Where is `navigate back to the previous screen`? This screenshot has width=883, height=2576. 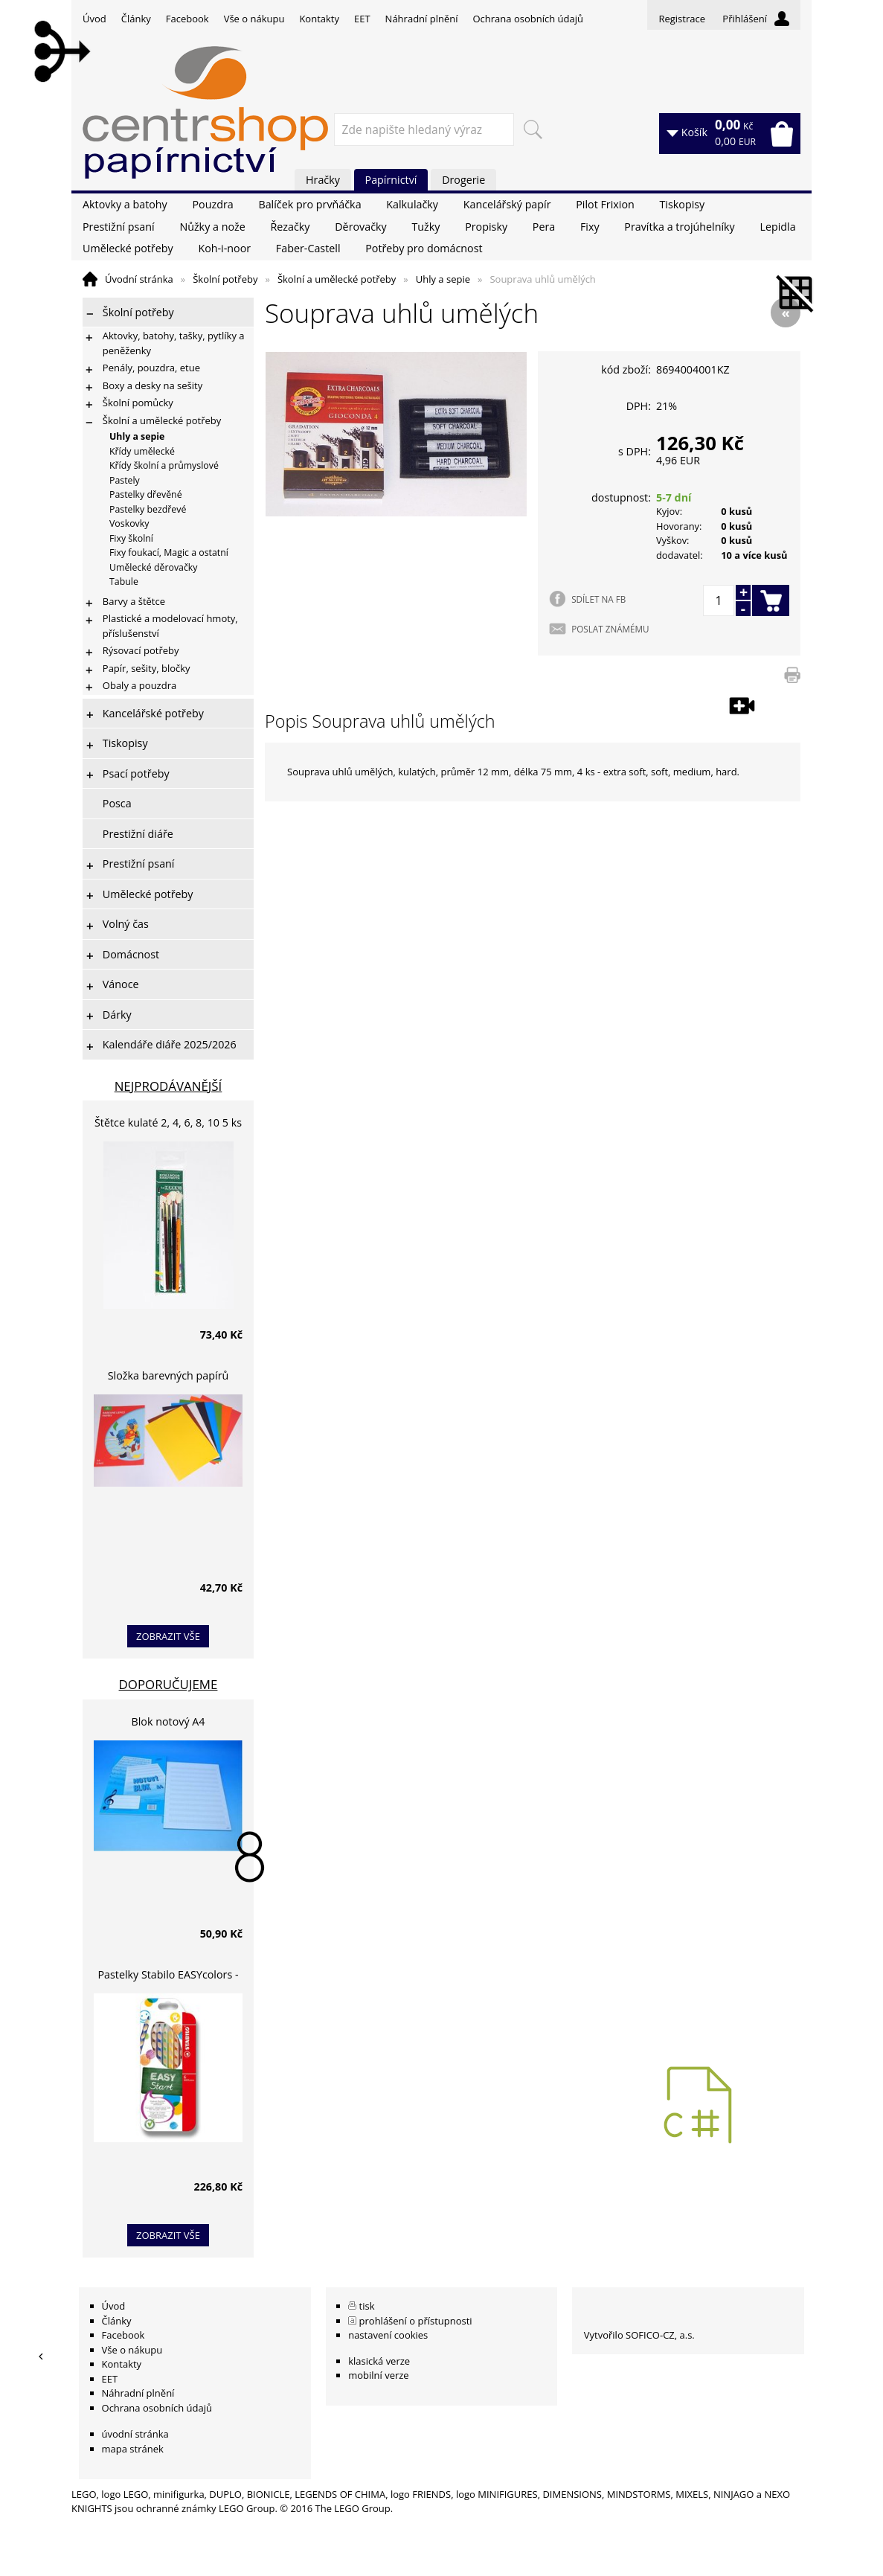
navigate back to the previous screen is located at coordinates (41, 2356).